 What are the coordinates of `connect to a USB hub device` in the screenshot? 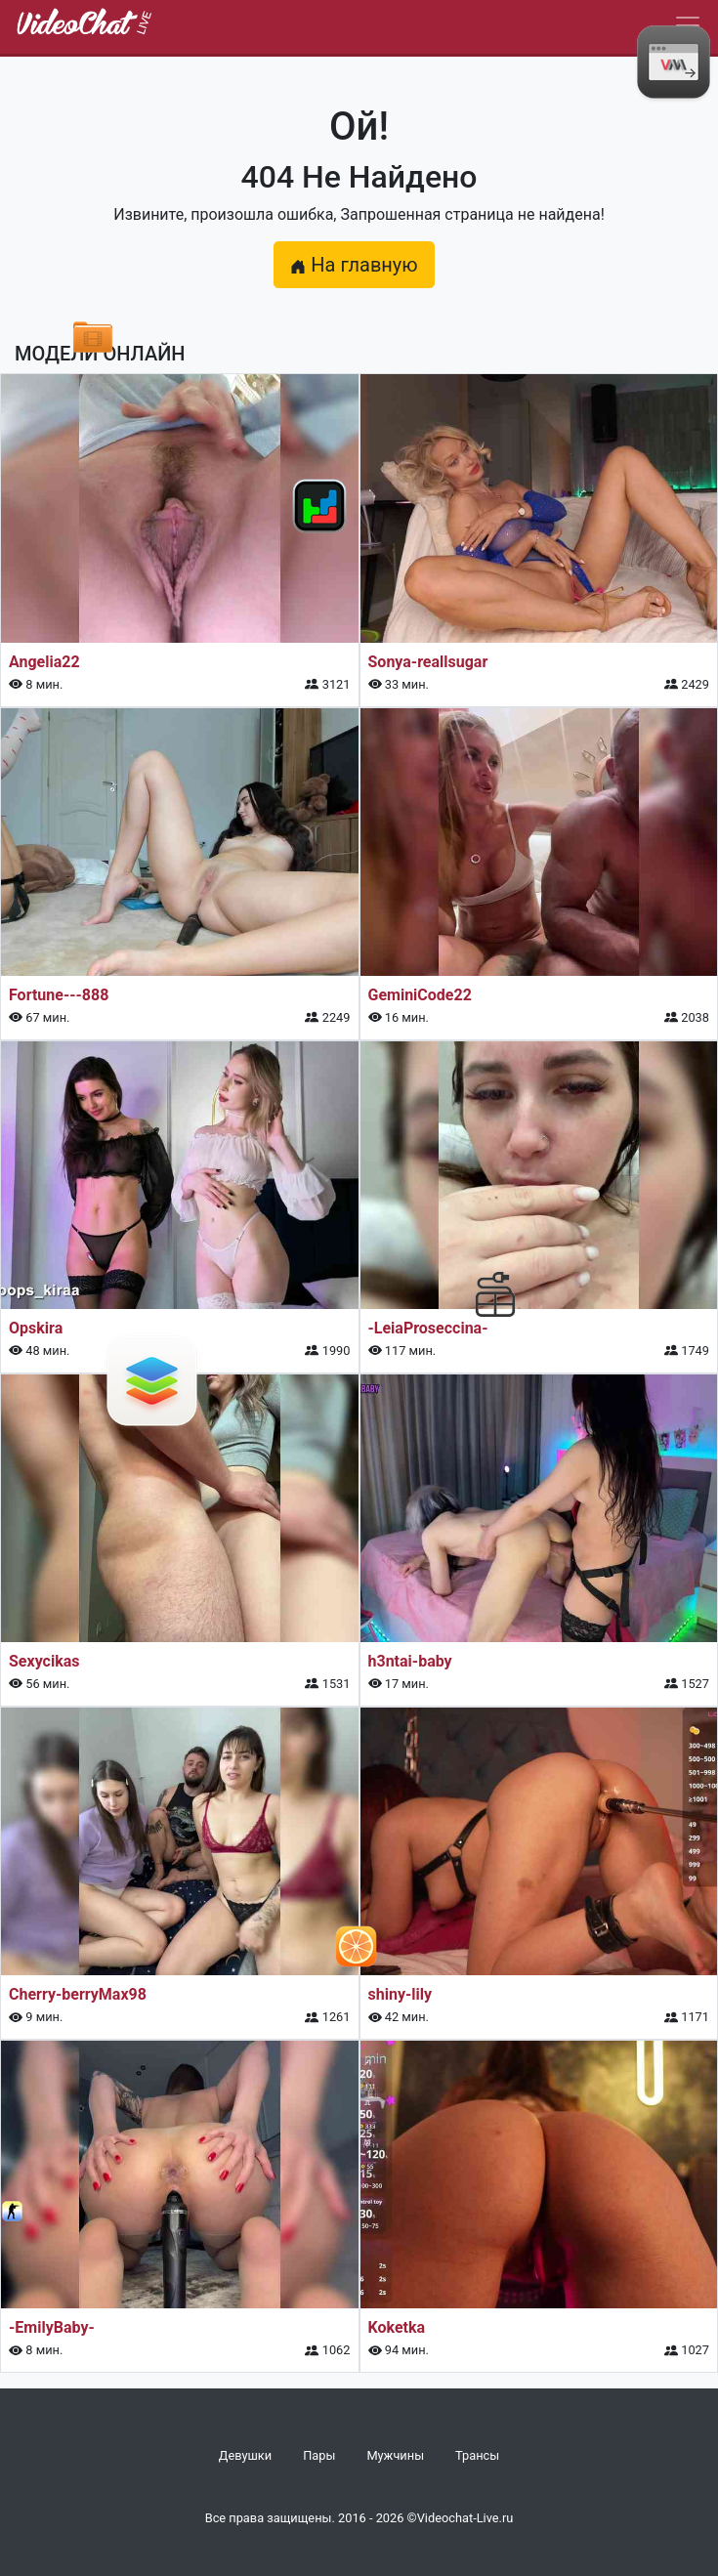 It's located at (495, 1294).